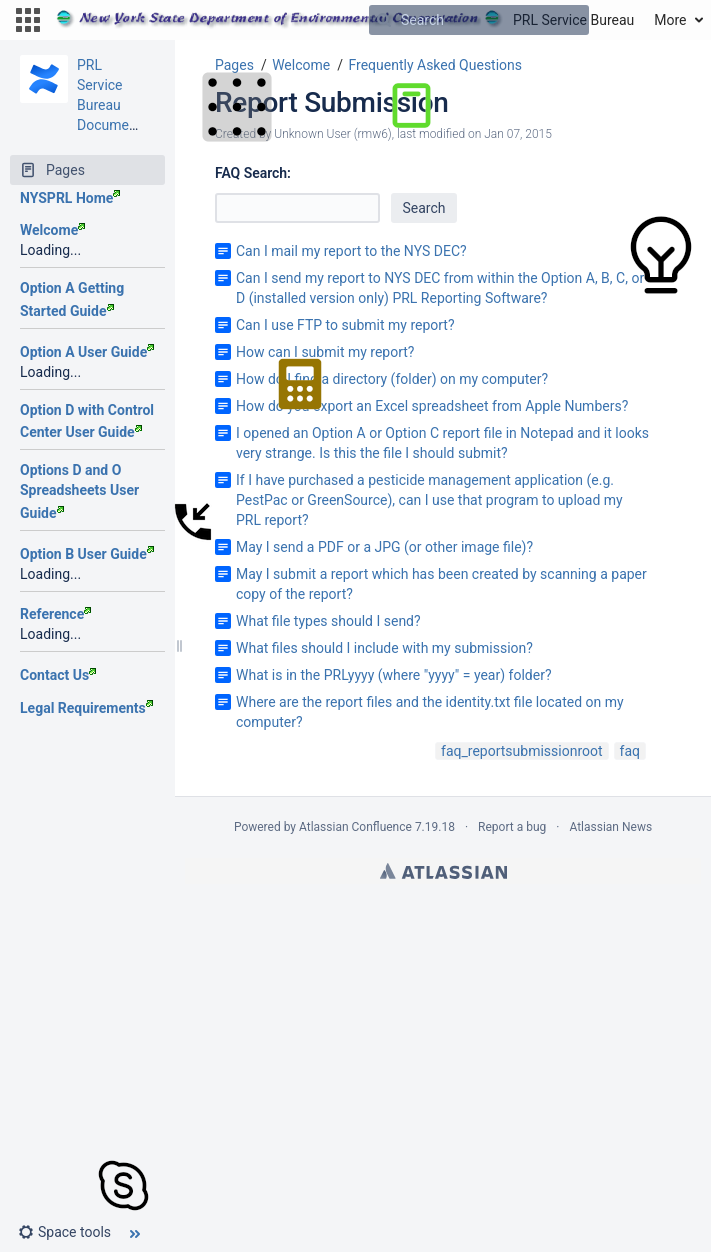 This screenshot has width=711, height=1252. I want to click on open Skype app, so click(123, 1185).